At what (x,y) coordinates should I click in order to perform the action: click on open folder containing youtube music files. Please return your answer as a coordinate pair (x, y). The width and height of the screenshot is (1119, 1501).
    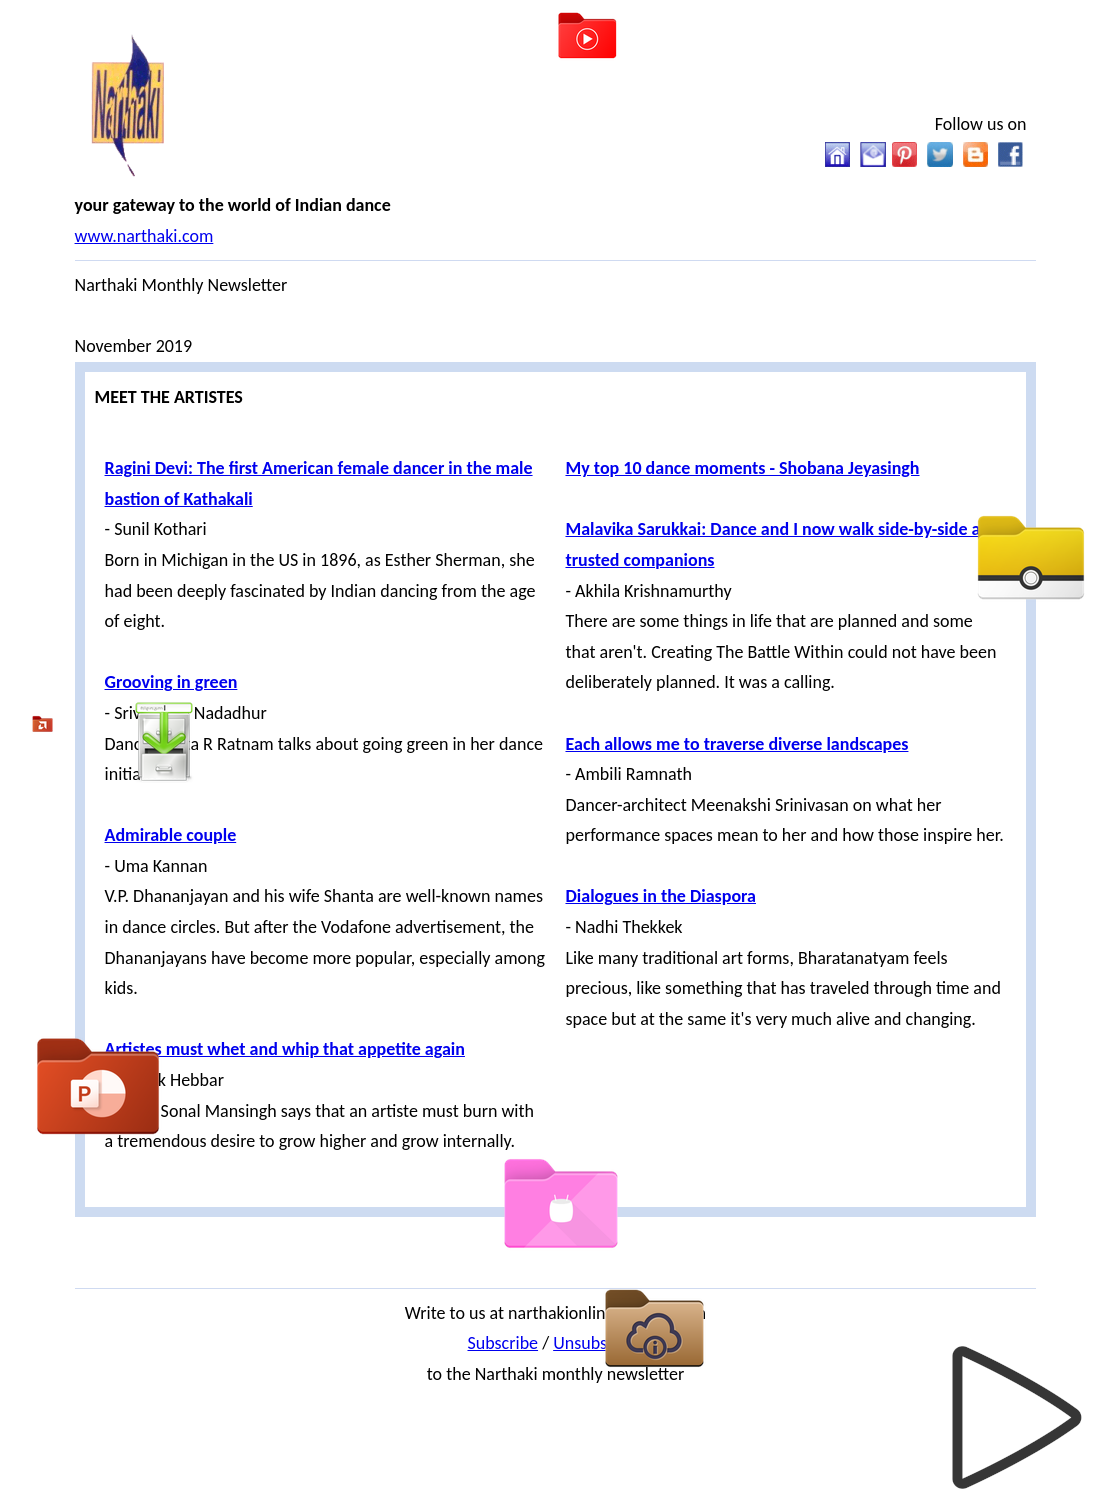
    Looking at the image, I should click on (587, 37).